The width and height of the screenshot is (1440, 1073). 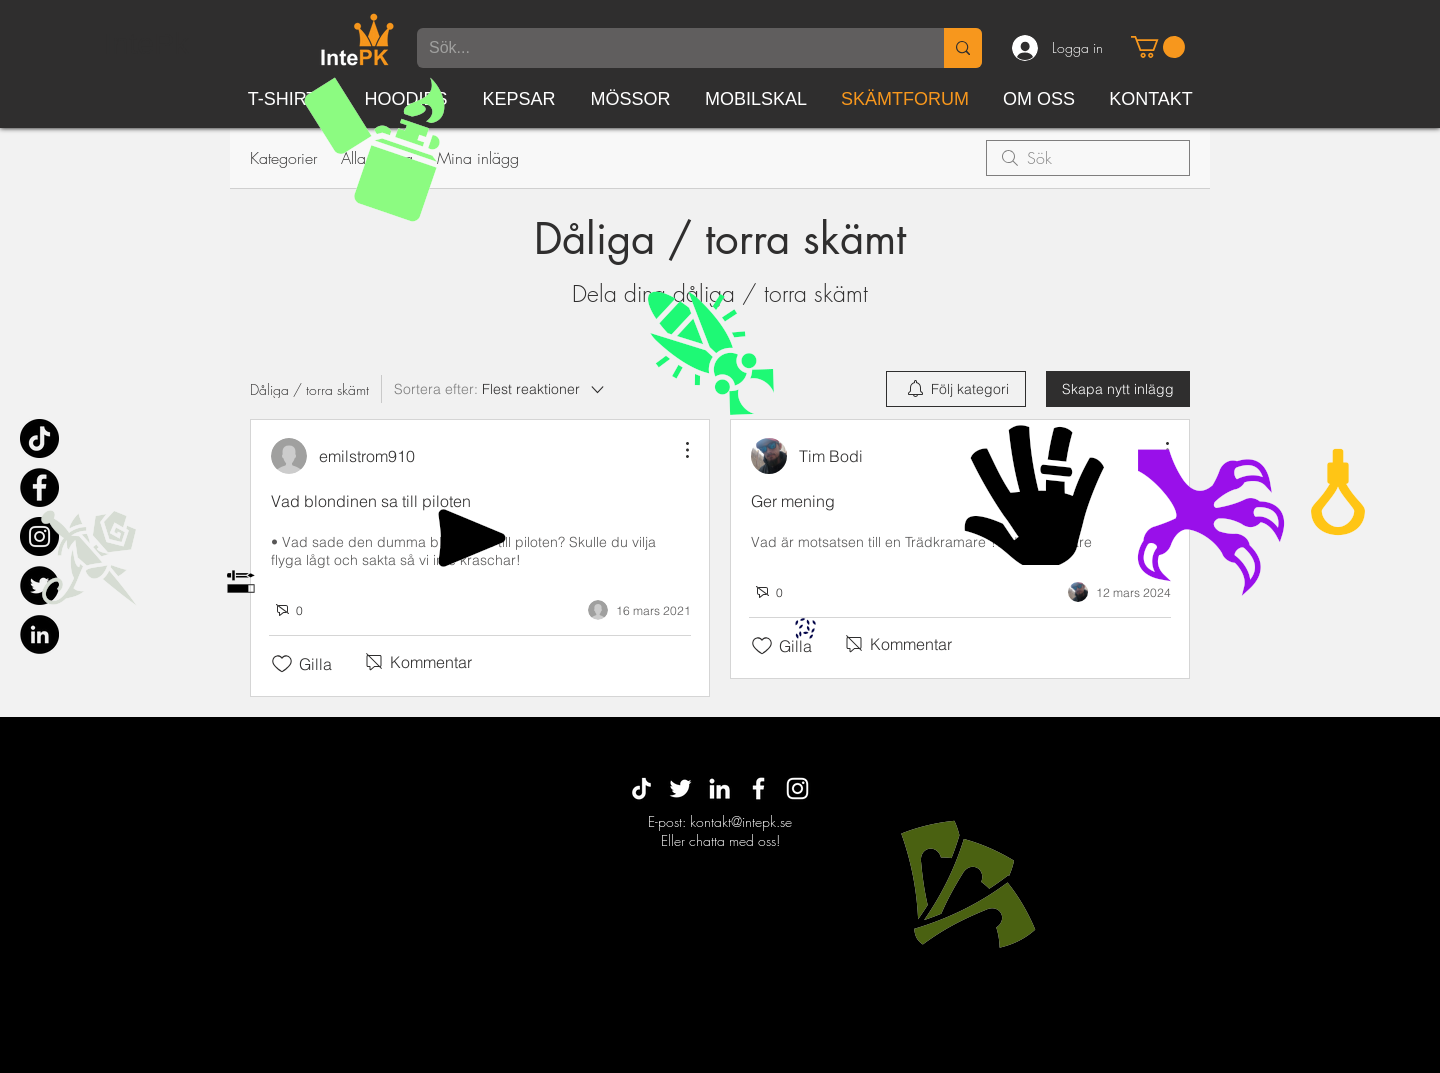 What do you see at coordinates (805, 628) in the screenshot?
I see `sesame seeds ingredient or allergen indicator` at bounding box center [805, 628].